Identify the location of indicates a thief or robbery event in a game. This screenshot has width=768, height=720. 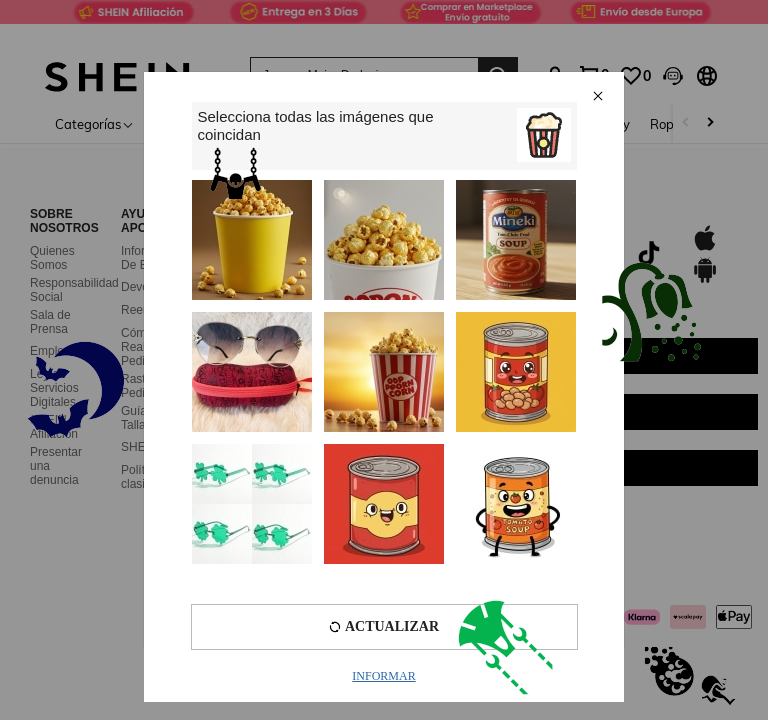
(718, 690).